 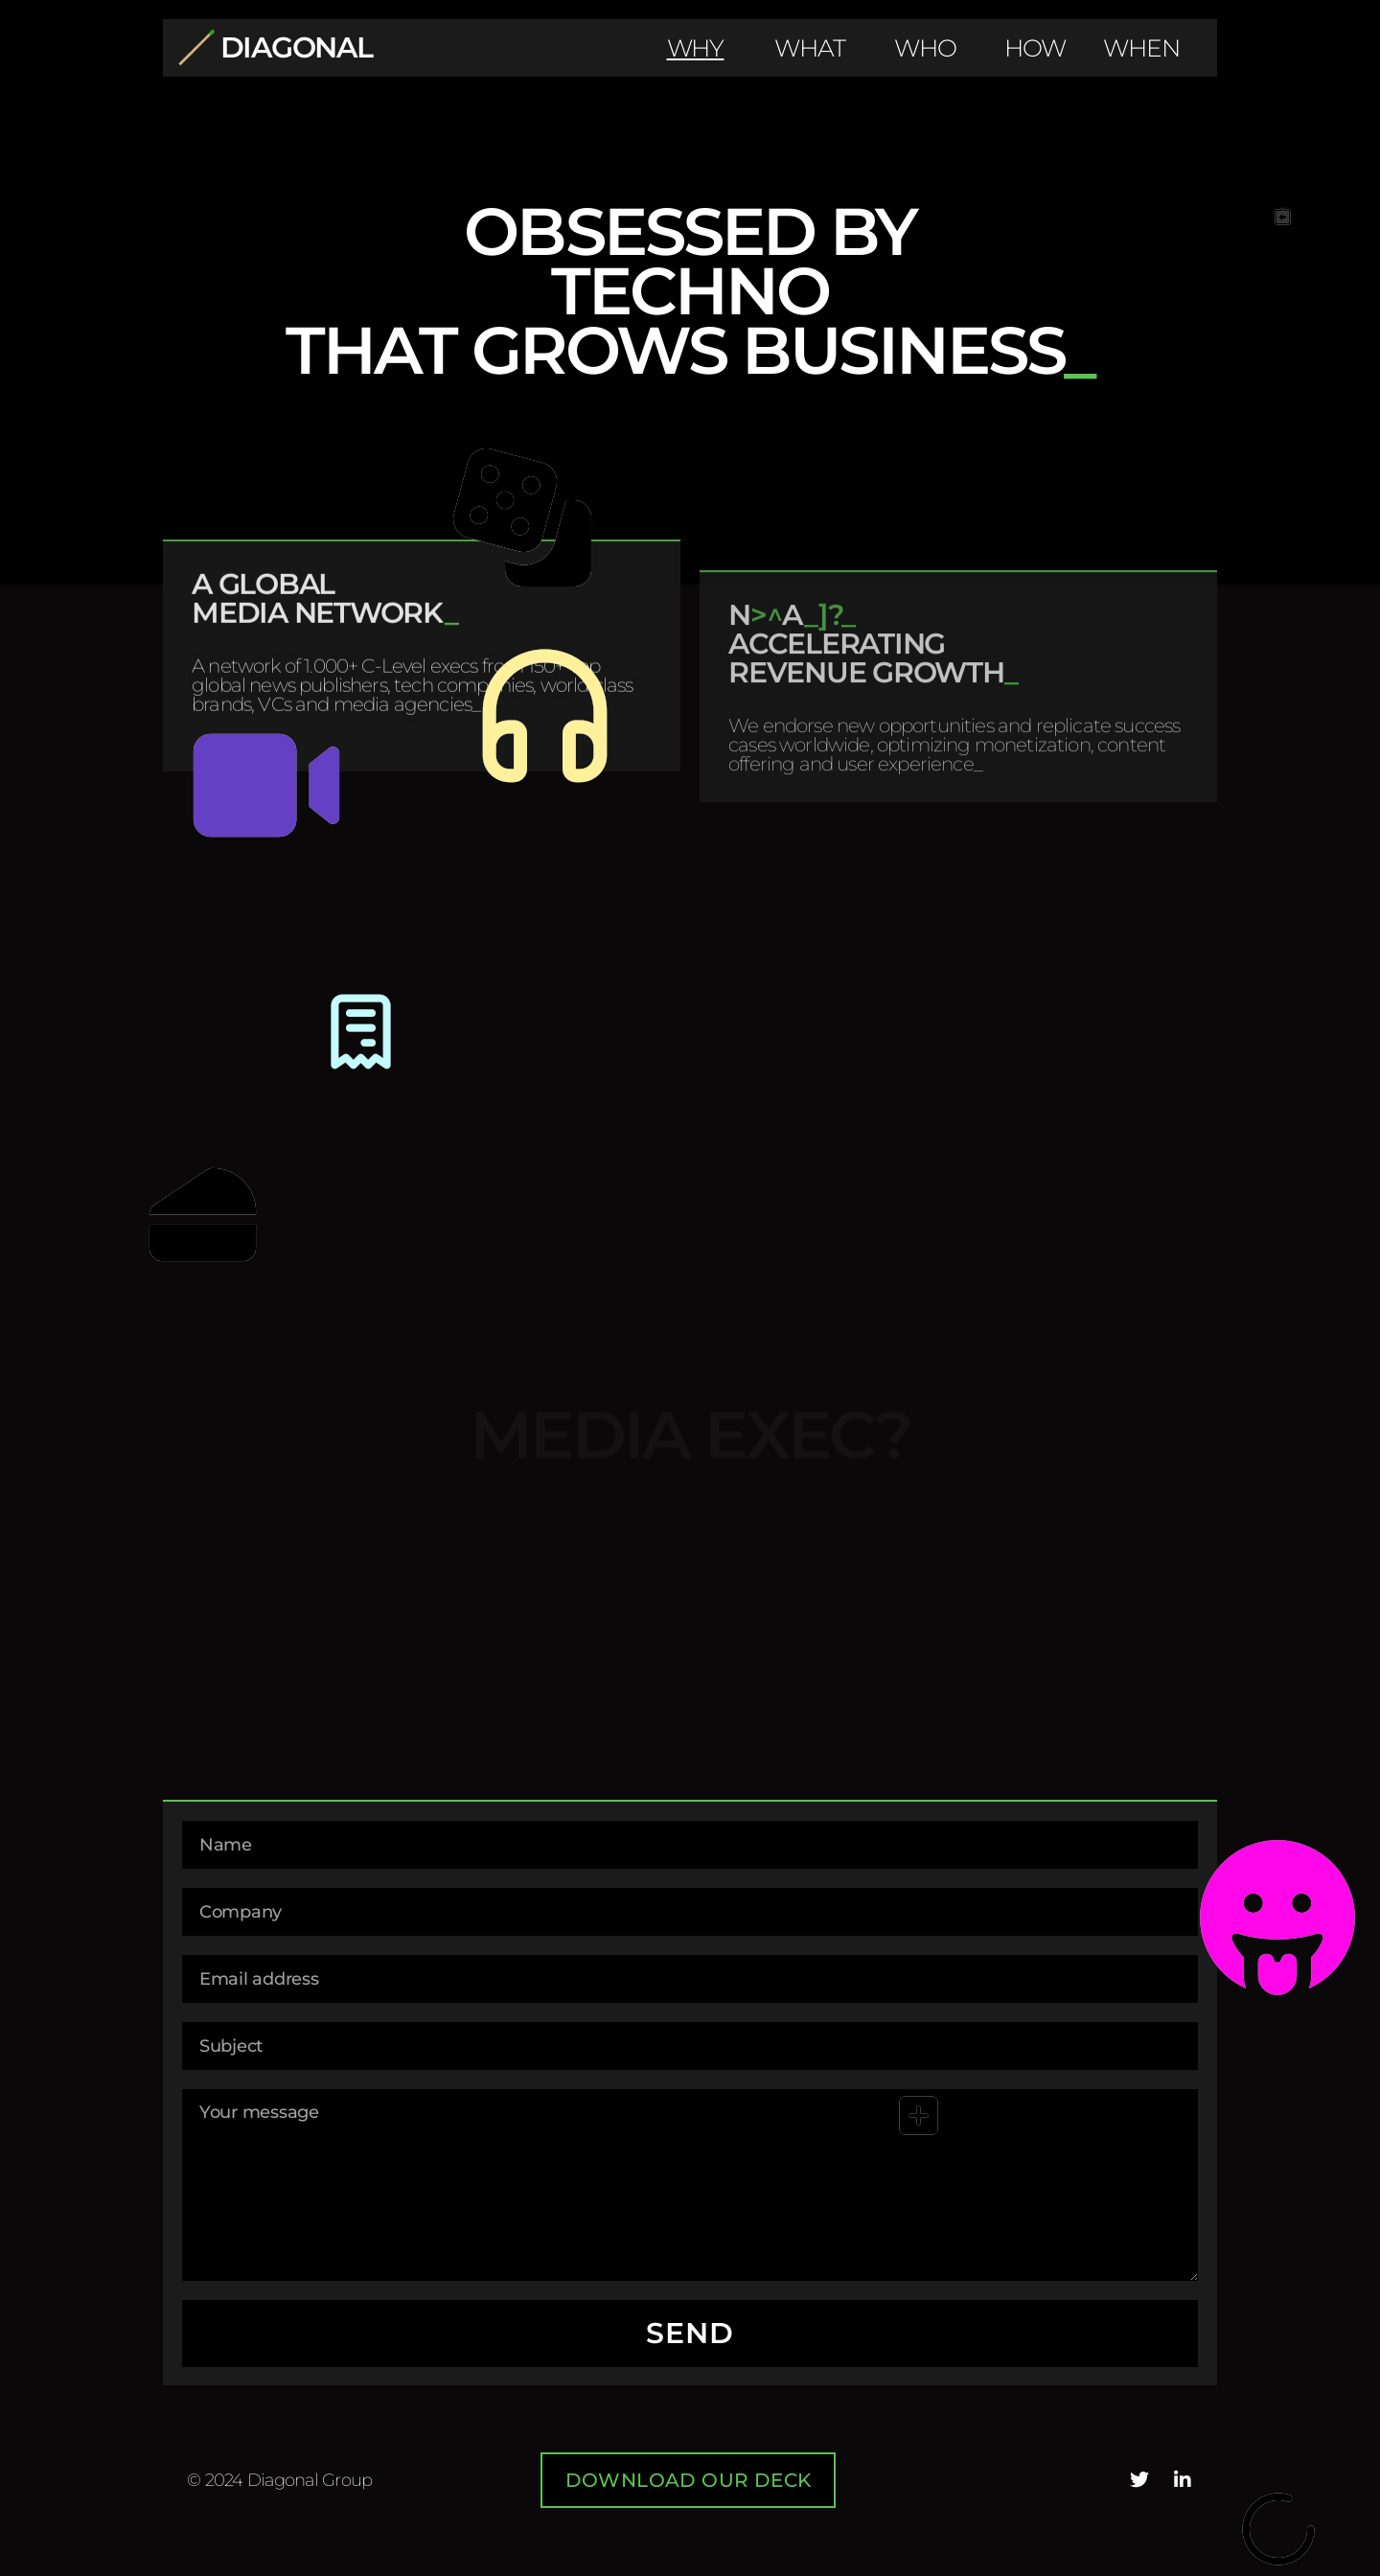 What do you see at coordinates (1277, 1918) in the screenshot?
I see `add a playful or silly reaction` at bounding box center [1277, 1918].